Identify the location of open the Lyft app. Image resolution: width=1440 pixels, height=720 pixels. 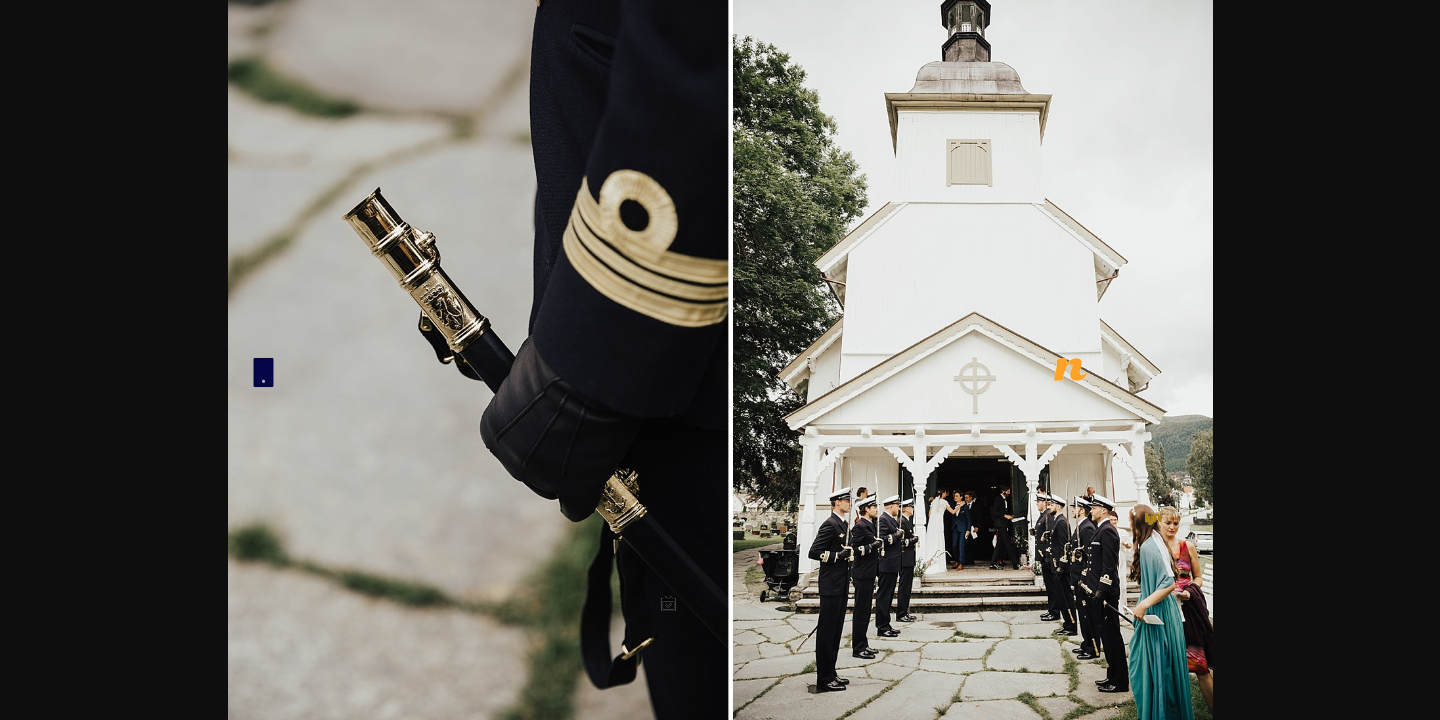
(1153, 519).